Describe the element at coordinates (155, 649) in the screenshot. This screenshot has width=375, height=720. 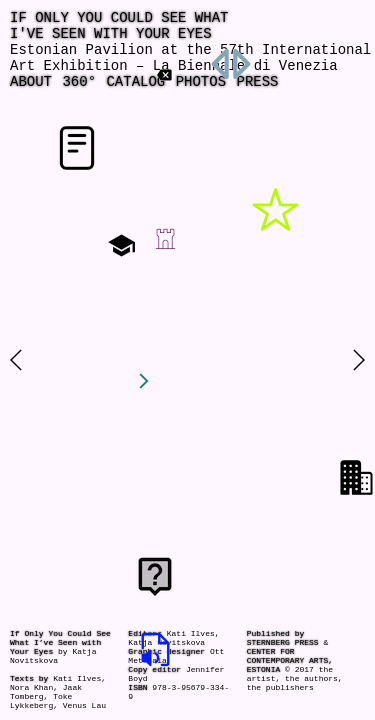
I see `open an audio file` at that location.